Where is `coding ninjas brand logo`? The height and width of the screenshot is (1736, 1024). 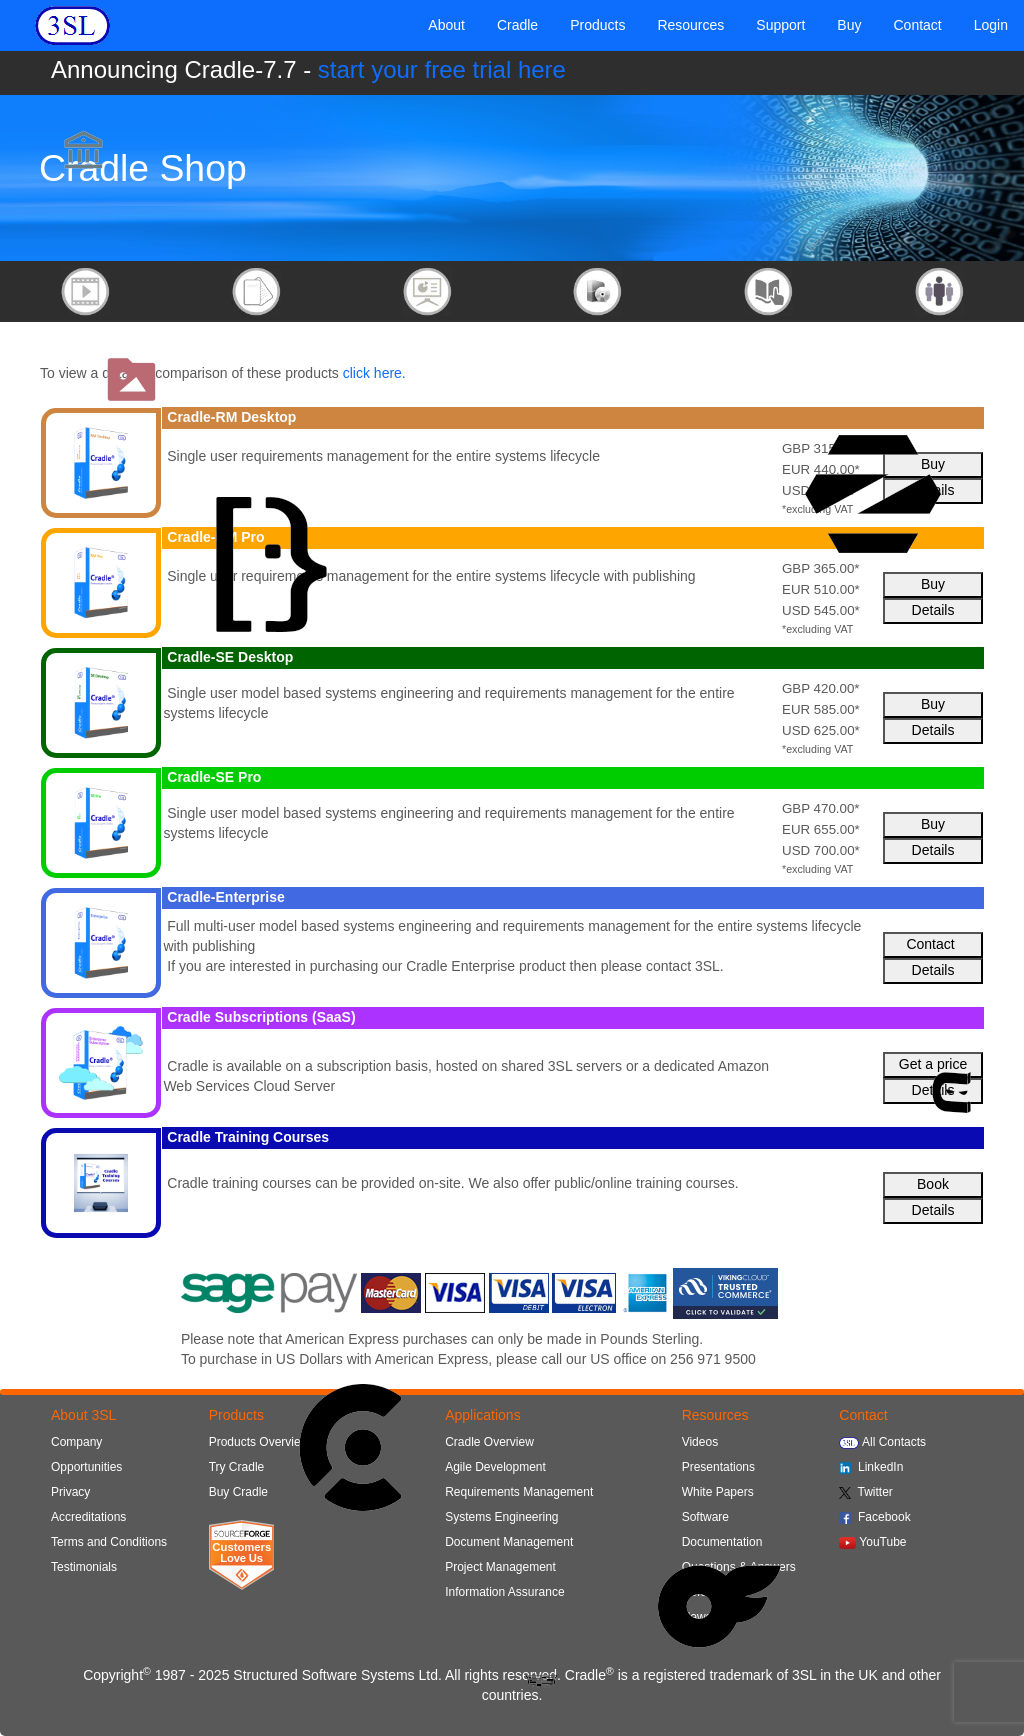 coding ninjas brand logo is located at coordinates (951, 1092).